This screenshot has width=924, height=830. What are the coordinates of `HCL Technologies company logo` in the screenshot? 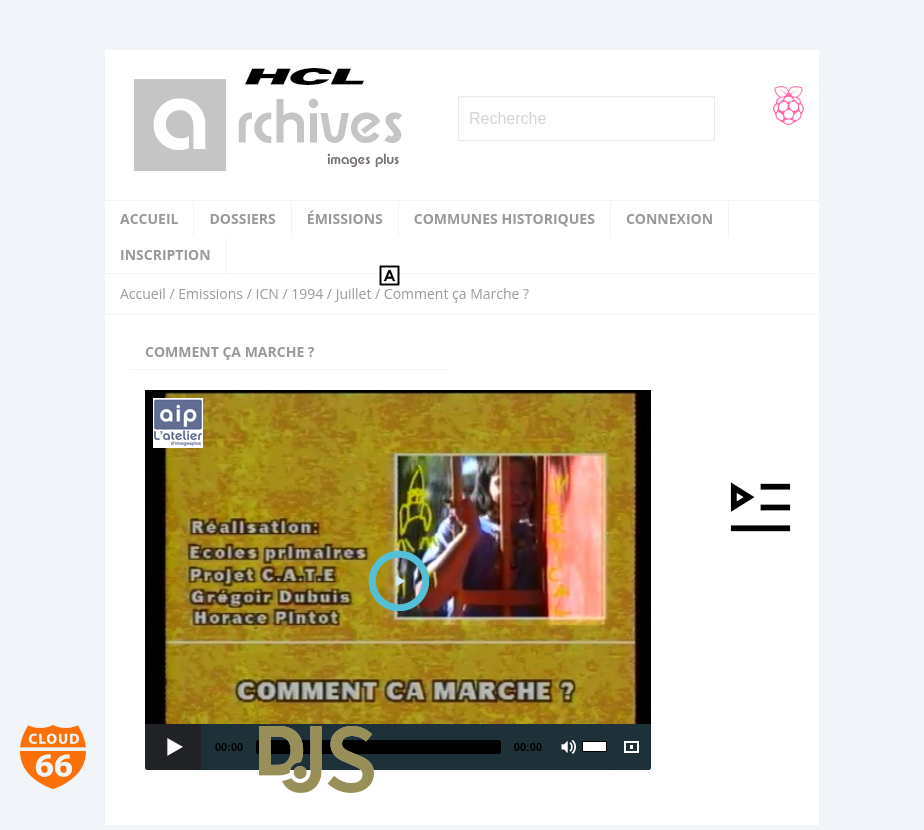 It's located at (304, 76).